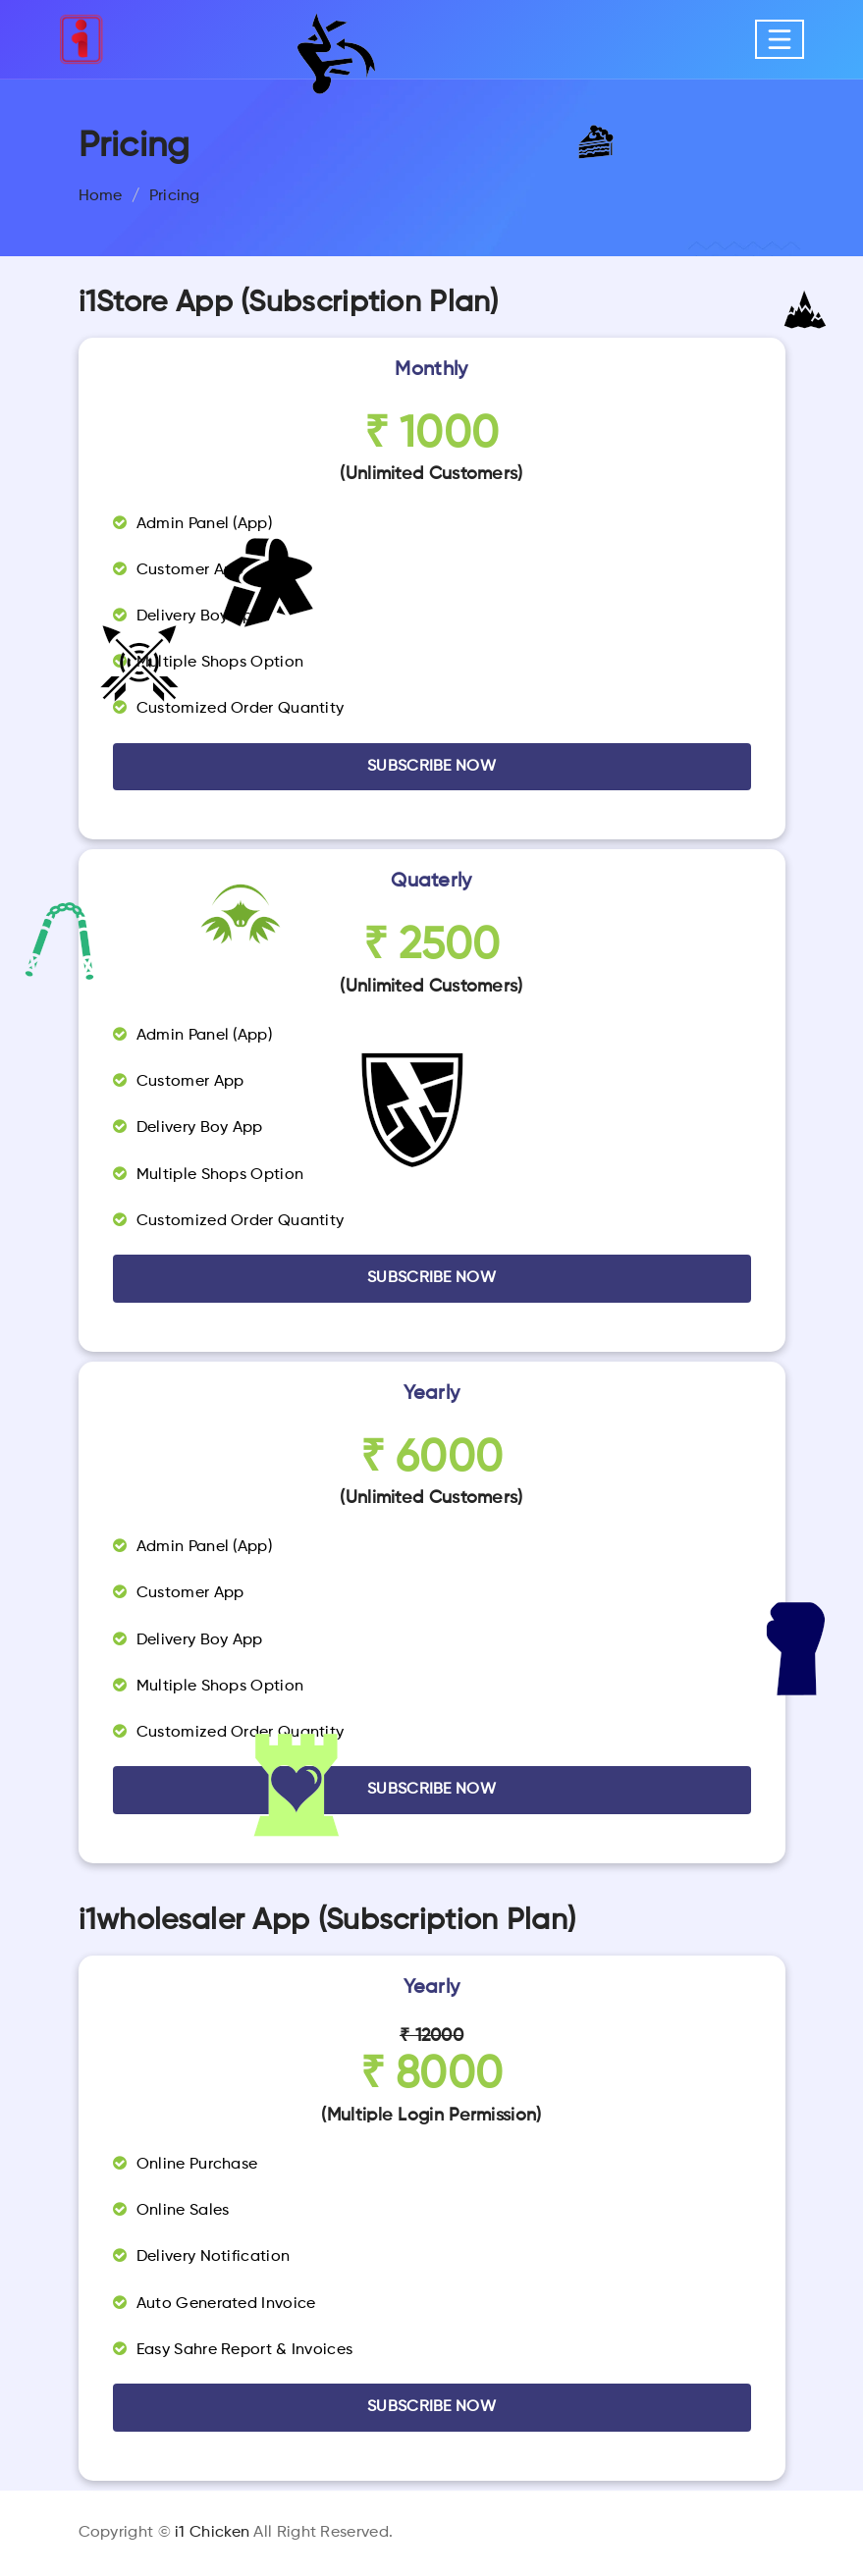  I want to click on view targeting or precision settings, so click(139, 663).